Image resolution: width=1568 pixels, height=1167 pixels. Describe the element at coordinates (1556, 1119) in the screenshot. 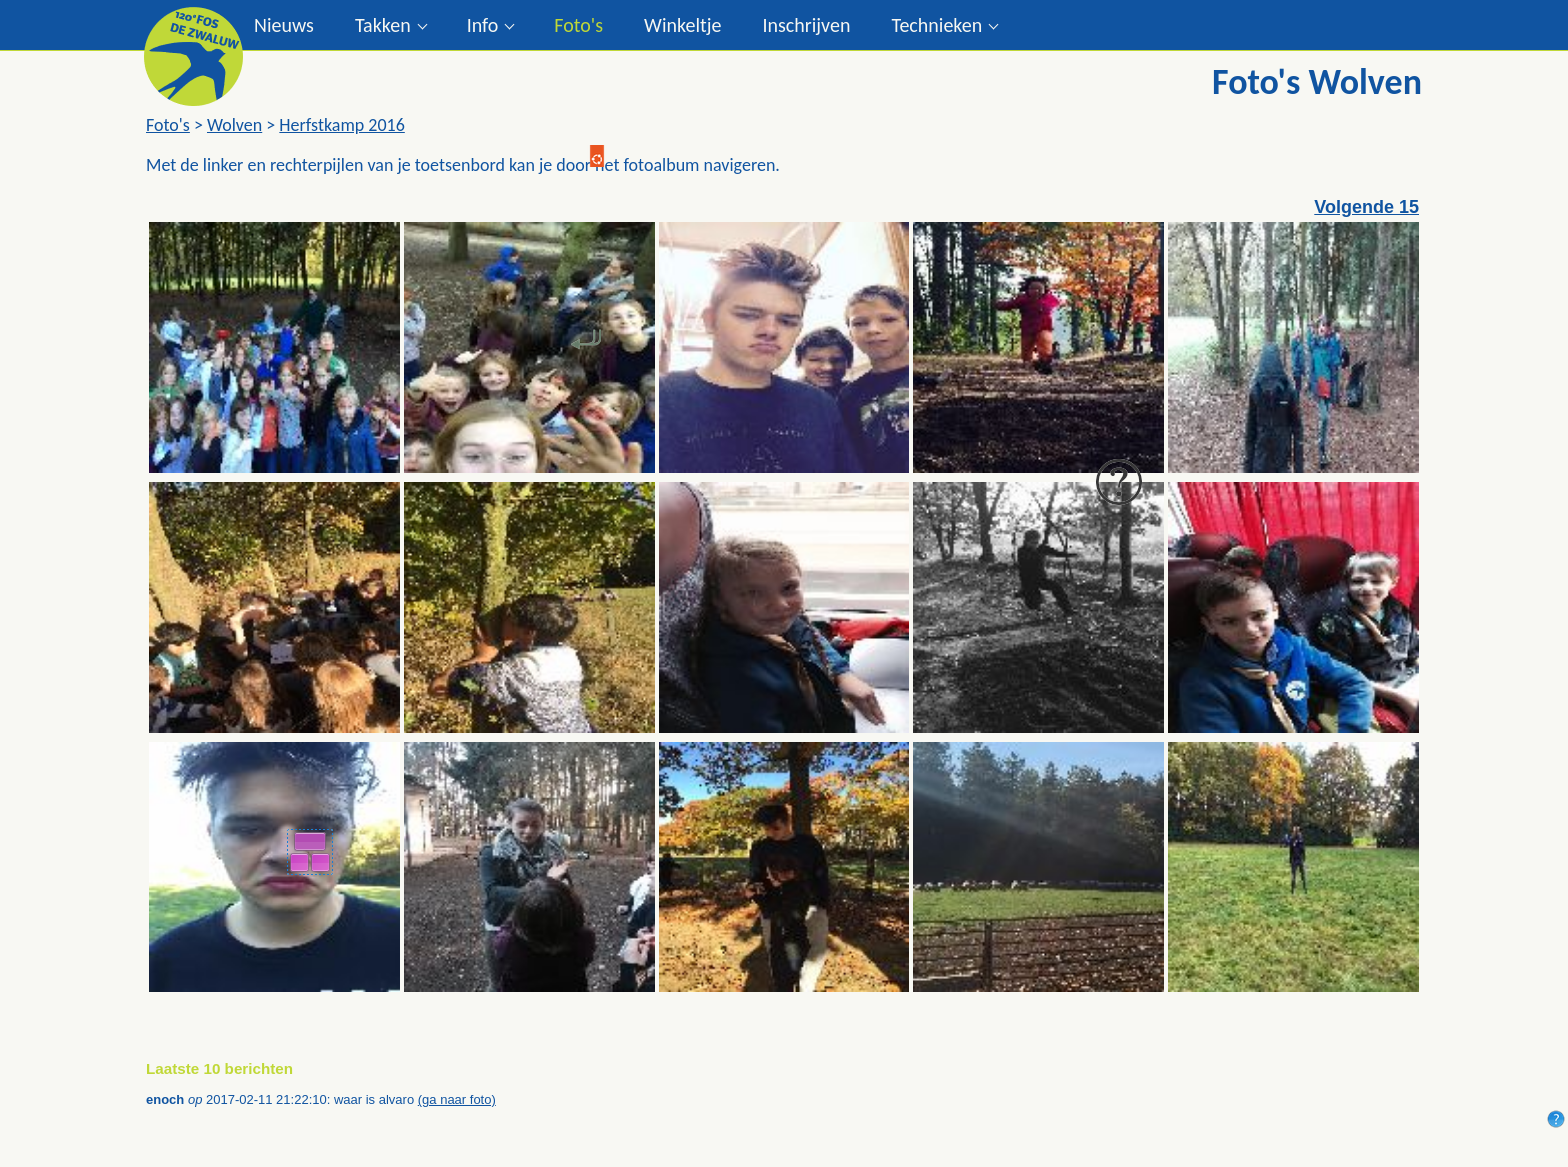

I see `open help documentation` at that location.